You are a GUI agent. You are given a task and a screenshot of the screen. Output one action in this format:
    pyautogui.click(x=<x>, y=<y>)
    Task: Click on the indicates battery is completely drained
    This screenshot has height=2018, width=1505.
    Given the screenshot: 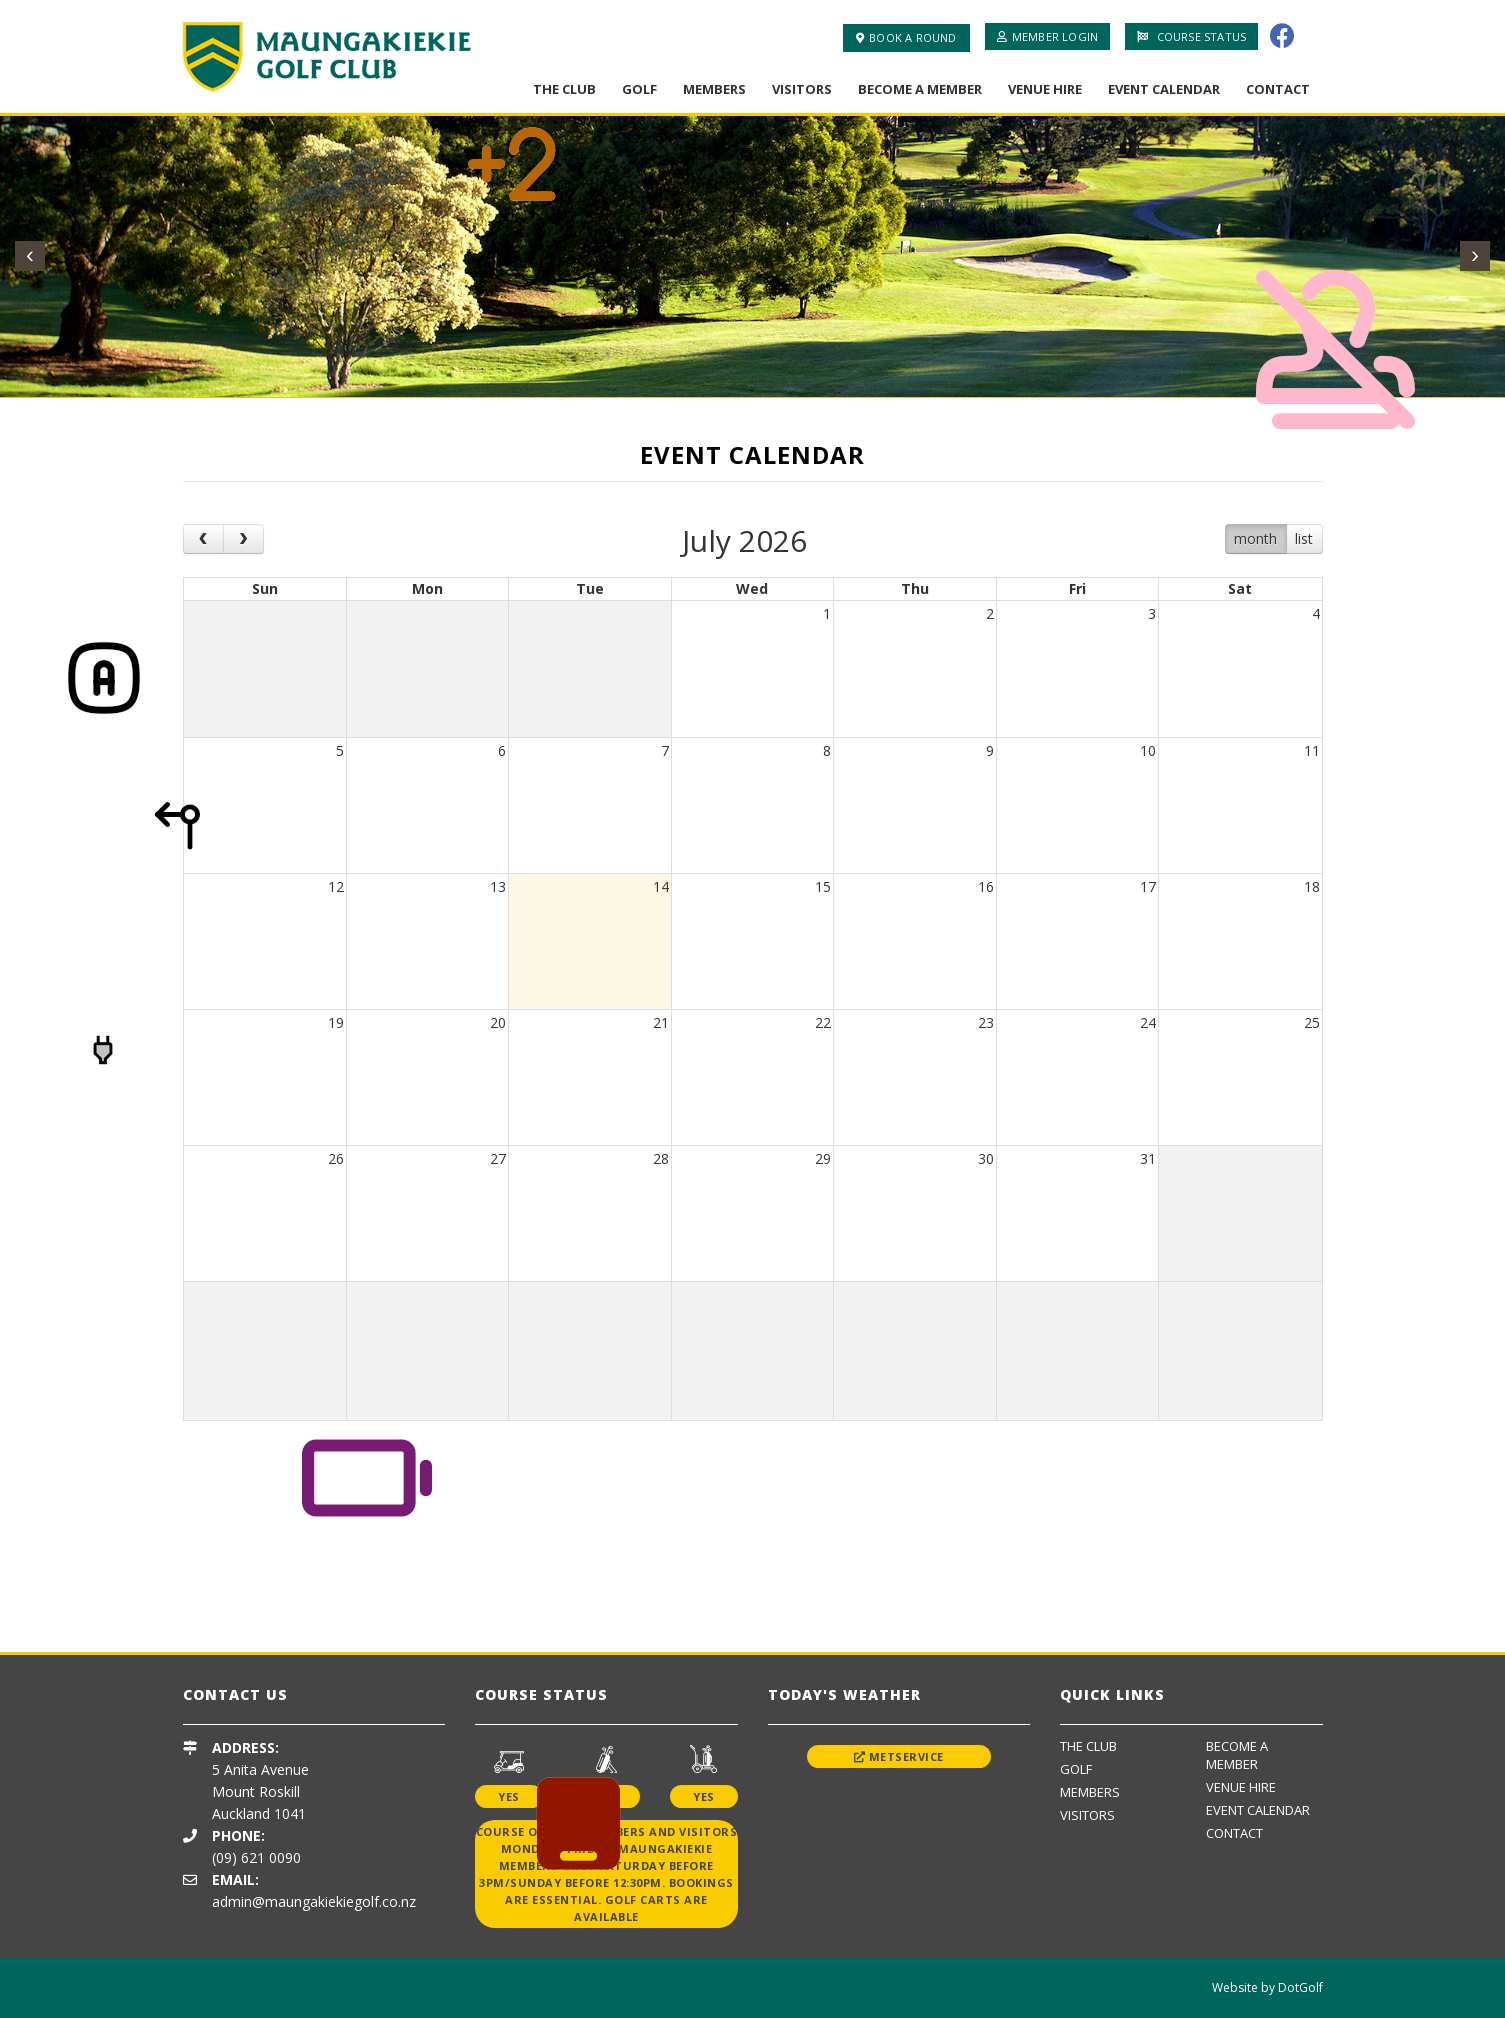 What is the action you would take?
    pyautogui.click(x=367, y=1478)
    